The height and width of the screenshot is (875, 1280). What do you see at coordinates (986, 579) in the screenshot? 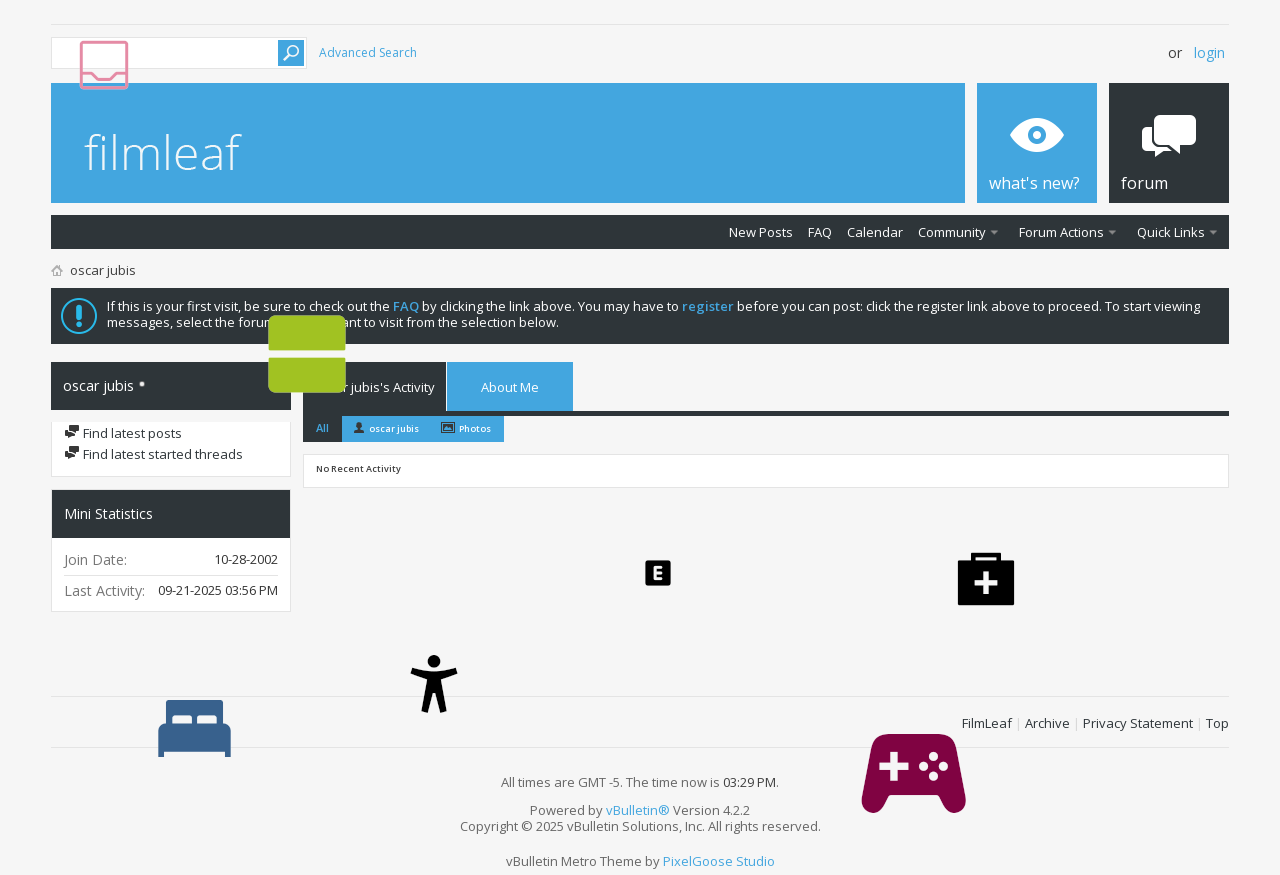
I see `access health or medical features` at bounding box center [986, 579].